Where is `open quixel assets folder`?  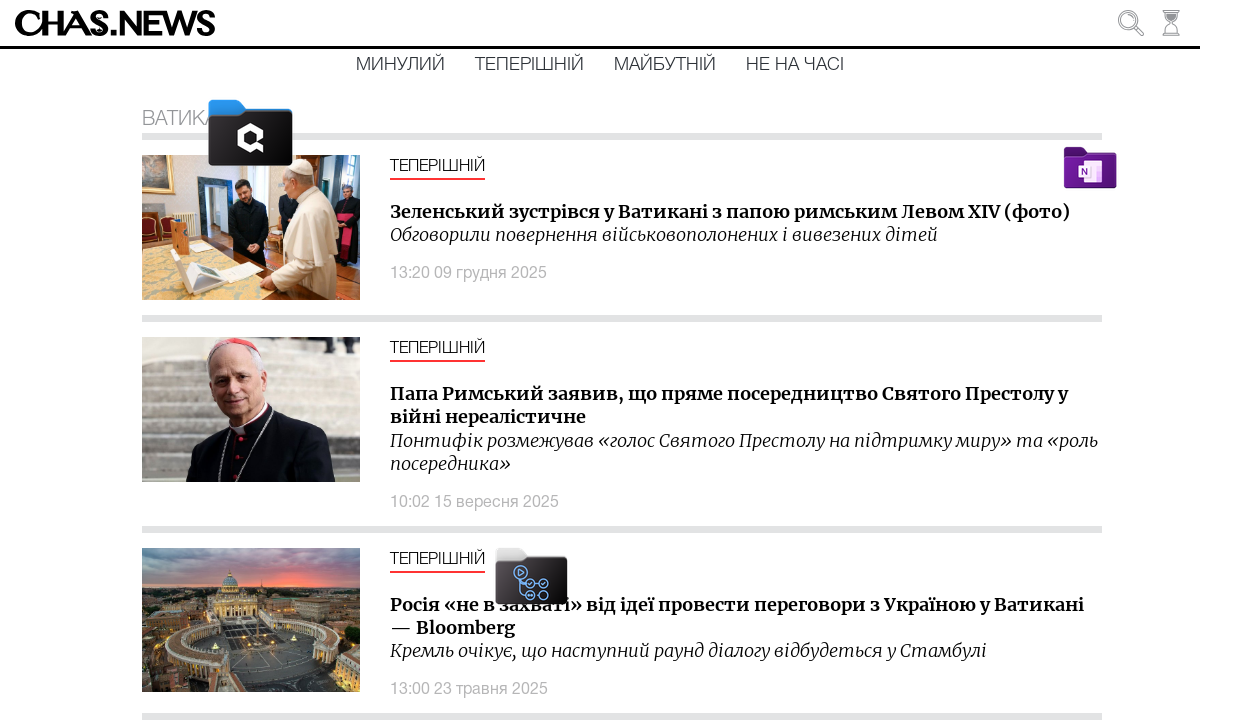 open quixel assets folder is located at coordinates (250, 135).